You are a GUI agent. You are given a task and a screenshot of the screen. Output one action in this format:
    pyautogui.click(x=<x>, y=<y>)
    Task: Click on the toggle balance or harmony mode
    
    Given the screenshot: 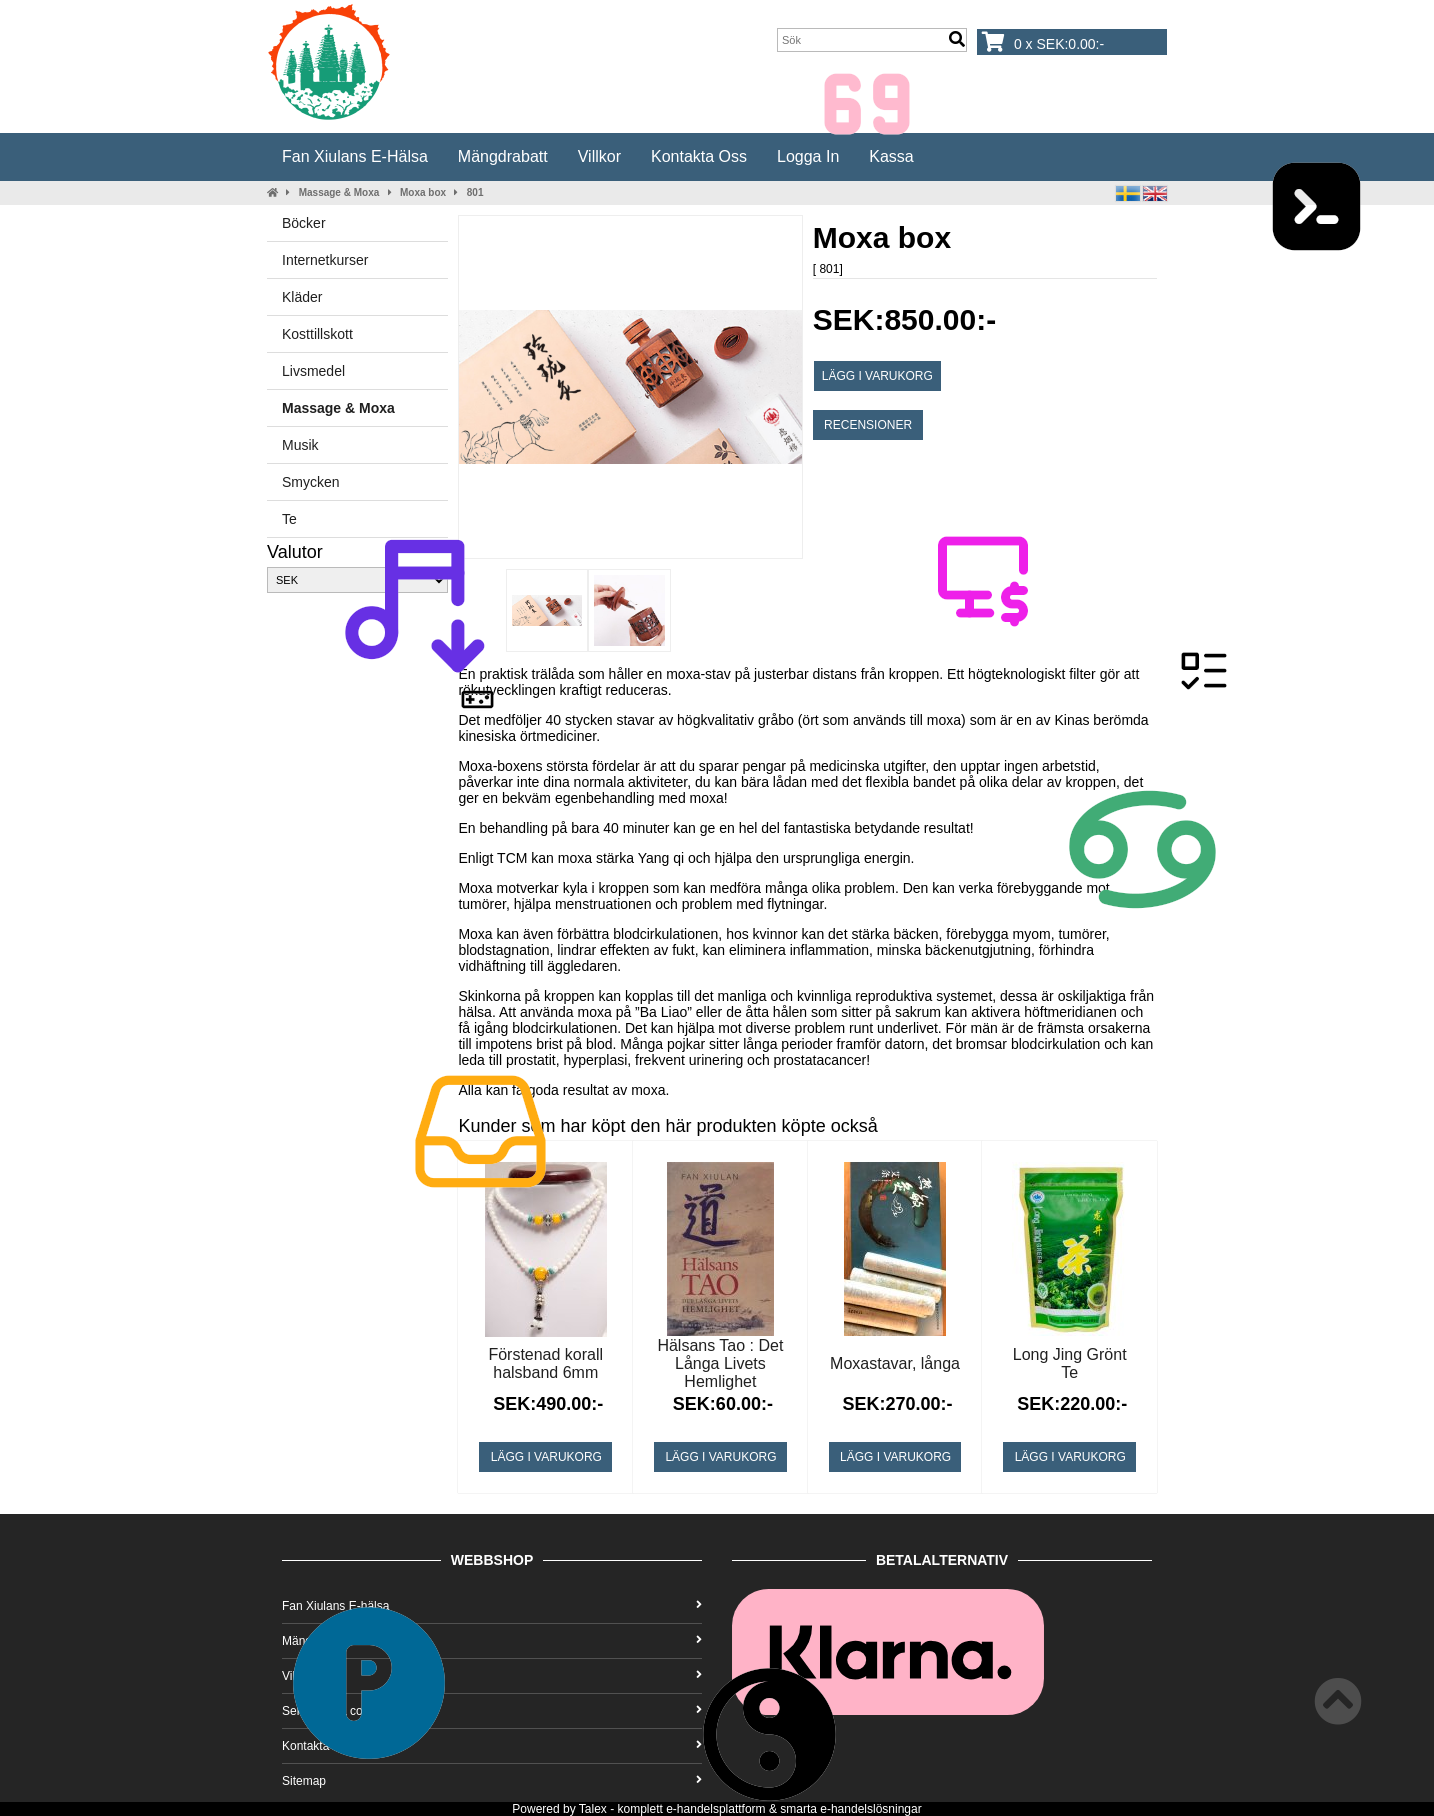 What is the action you would take?
    pyautogui.click(x=769, y=1734)
    